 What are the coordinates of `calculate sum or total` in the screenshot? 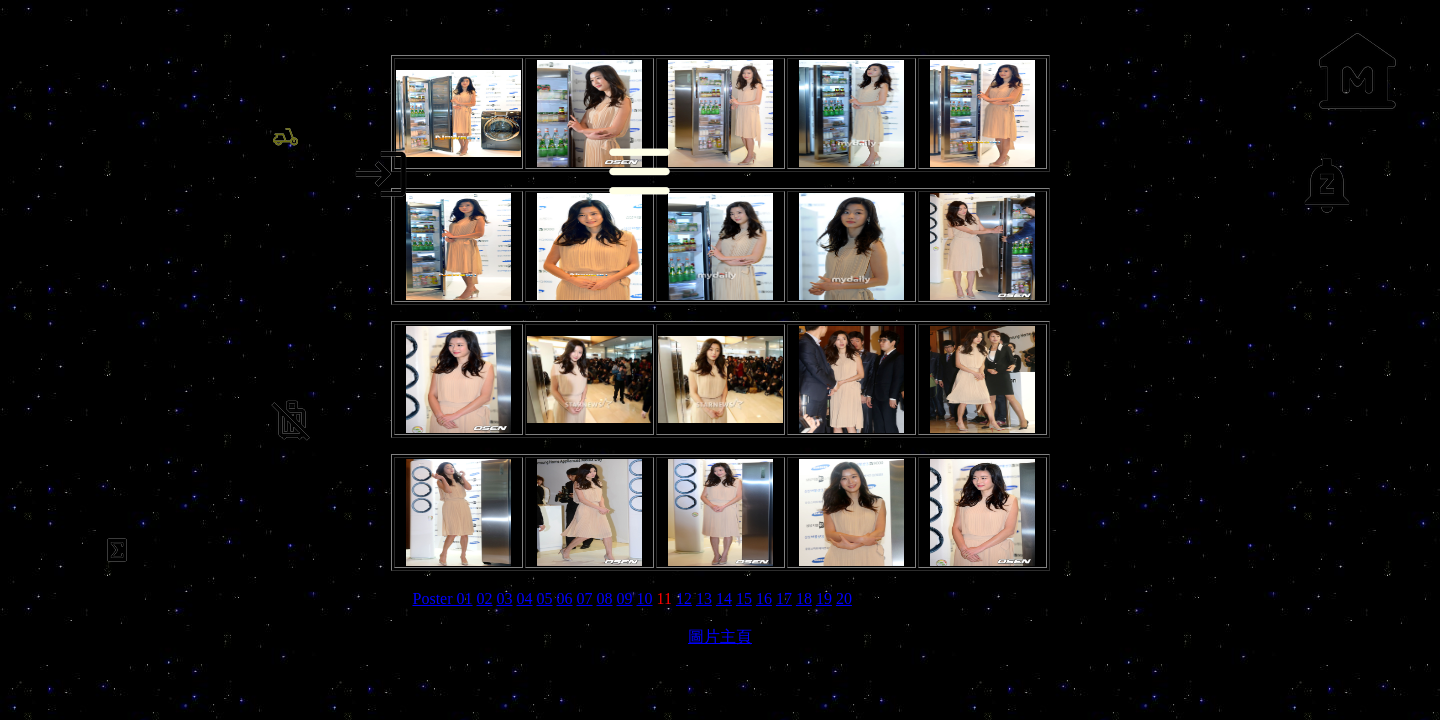 It's located at (117, 550).